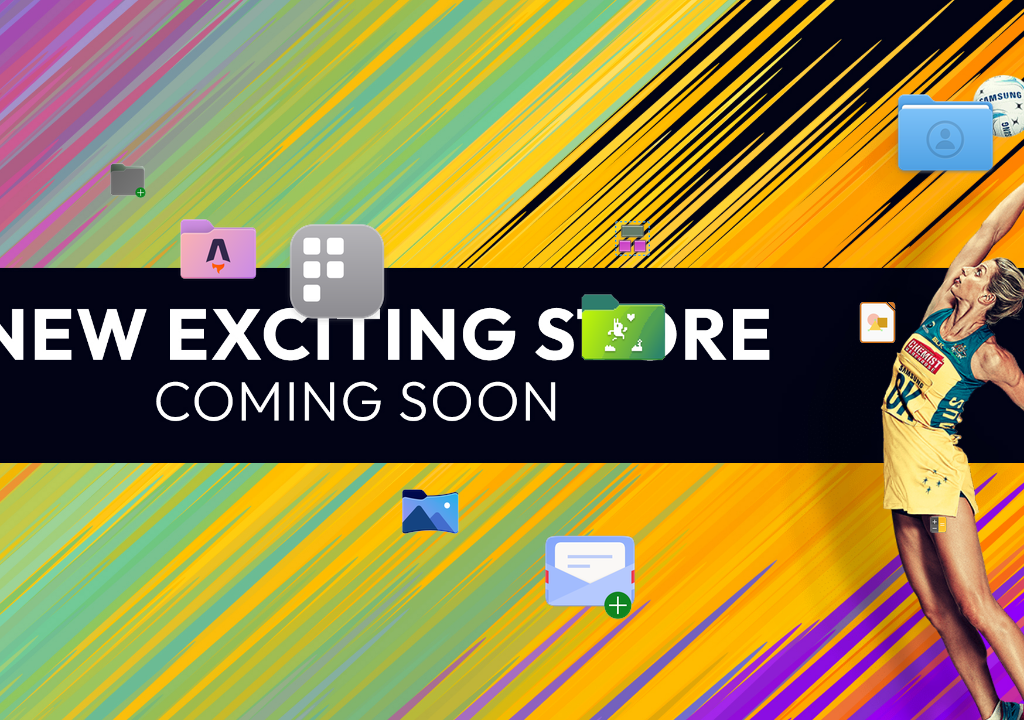  I want to click on open the calculator app, so click(938, 524).